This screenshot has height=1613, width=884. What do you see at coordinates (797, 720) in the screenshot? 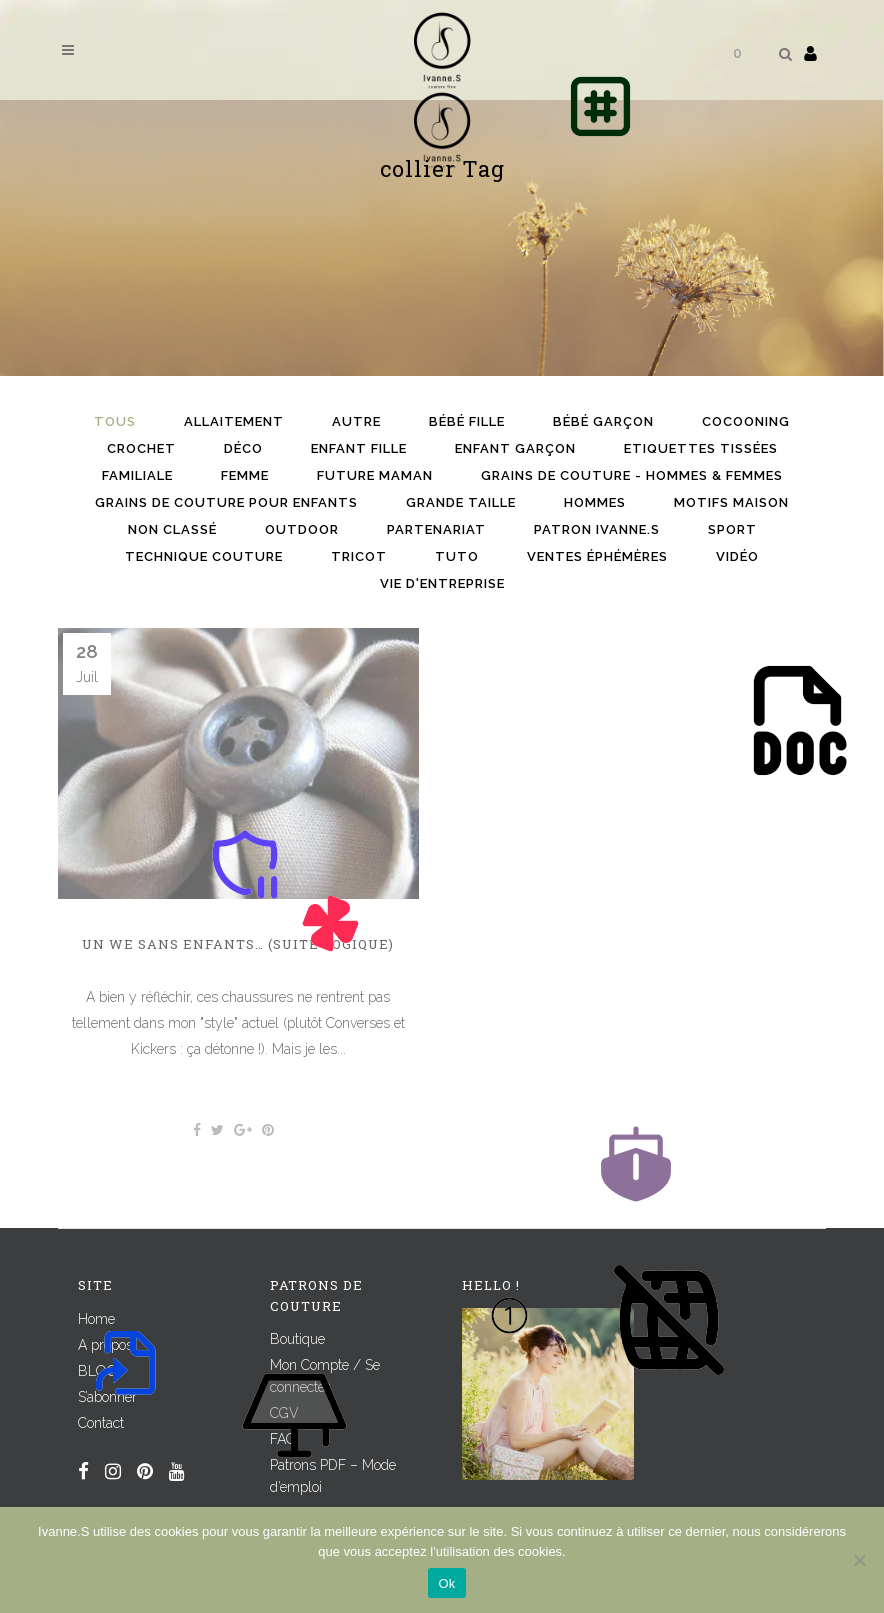
I see `indicates a Word document file type` at bounding box center [797, 720].